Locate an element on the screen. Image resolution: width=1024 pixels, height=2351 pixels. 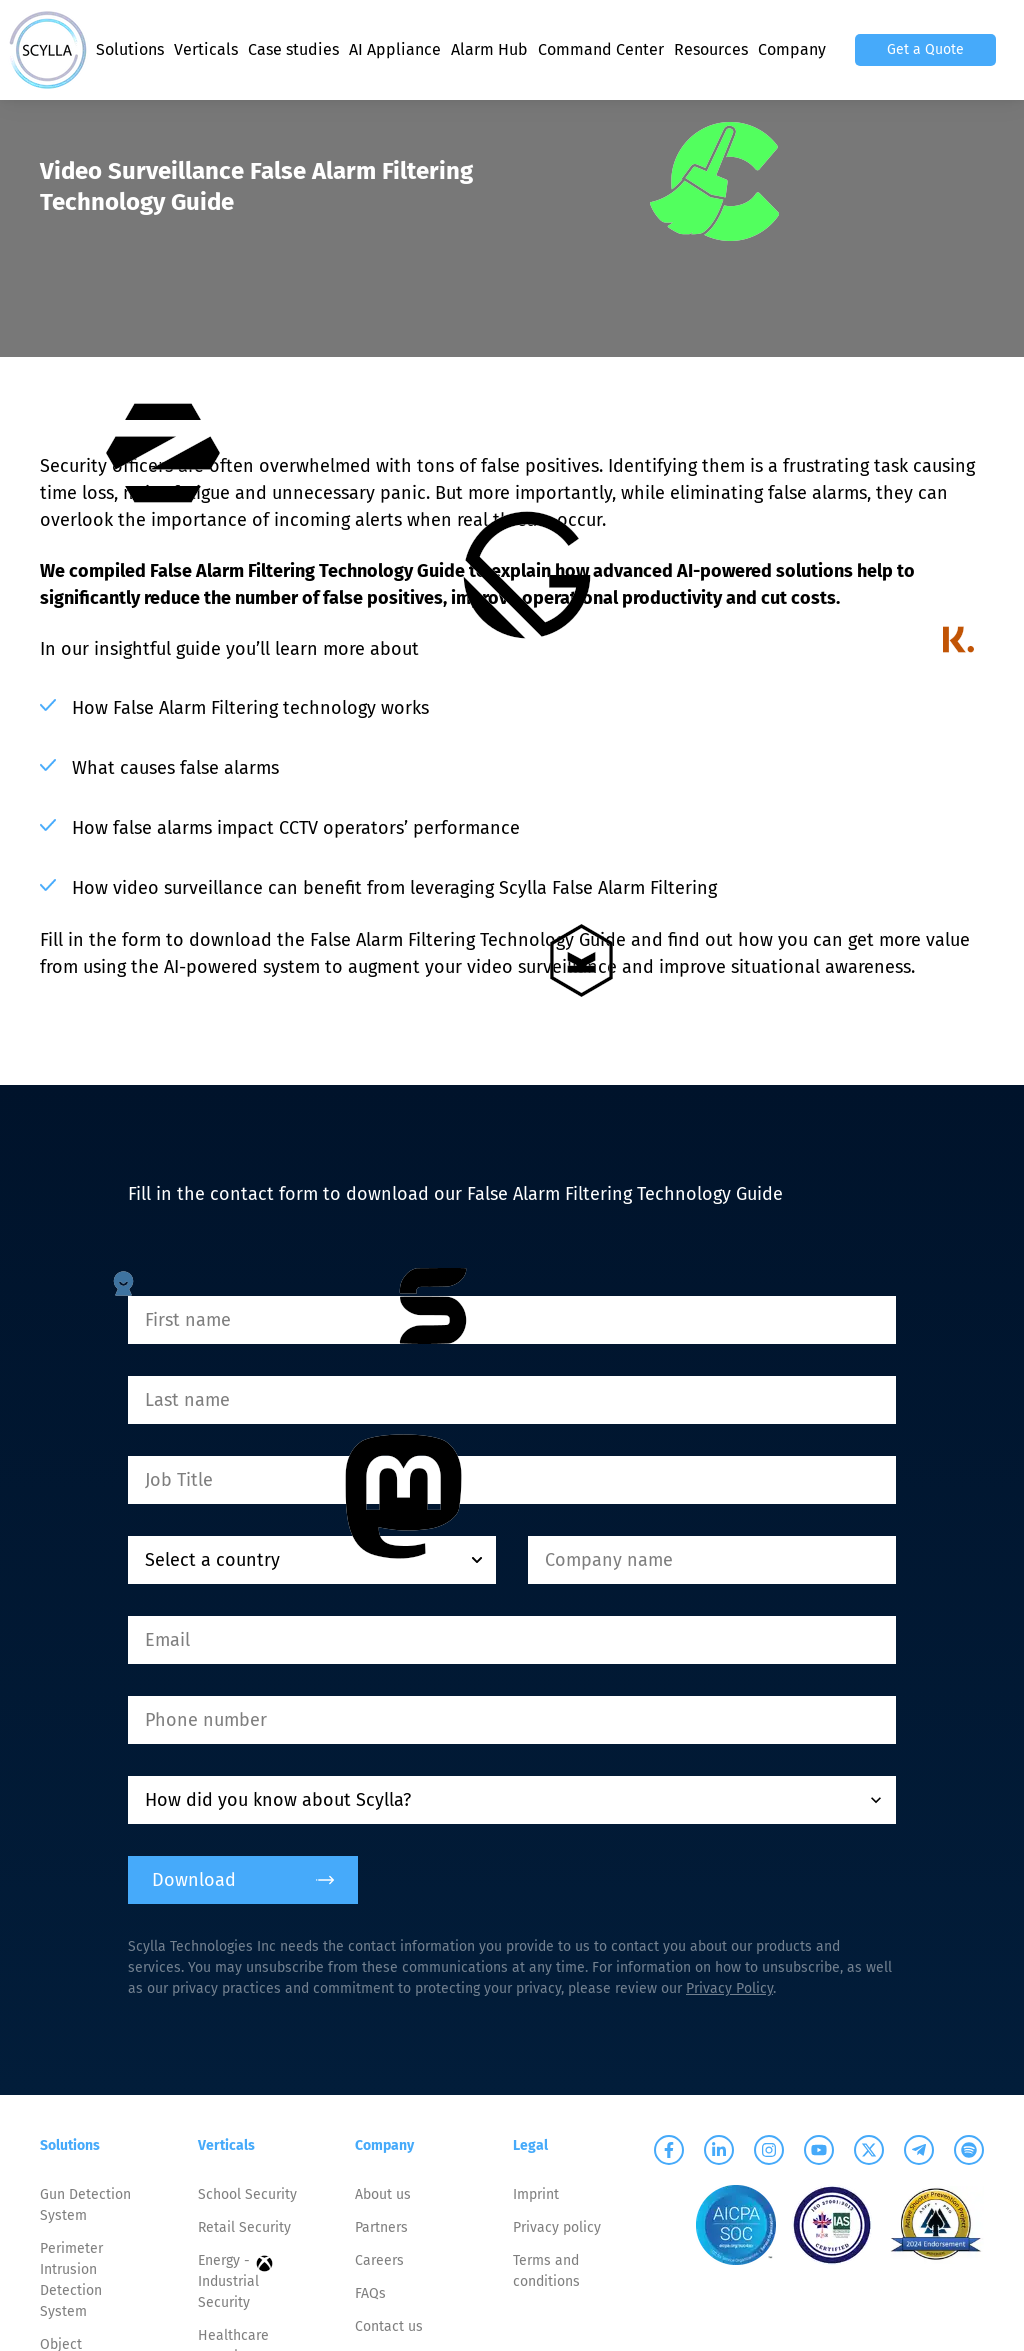
open xbox app is located at coordinates (264, 2263).